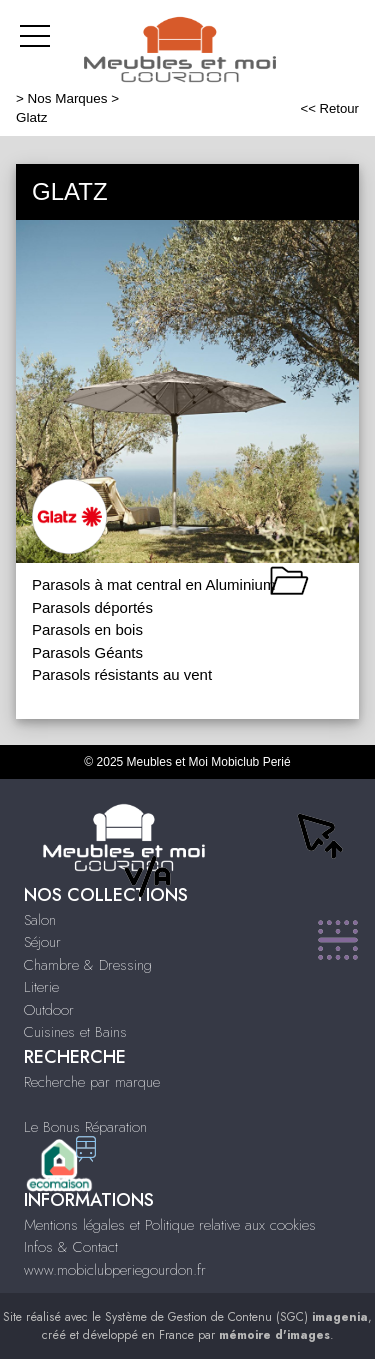 The image size is (375, 1359). What do you see at coordinates (288, 580) in the screenshot?
I see `open folder to view contents` at bounding box center [288, 580].